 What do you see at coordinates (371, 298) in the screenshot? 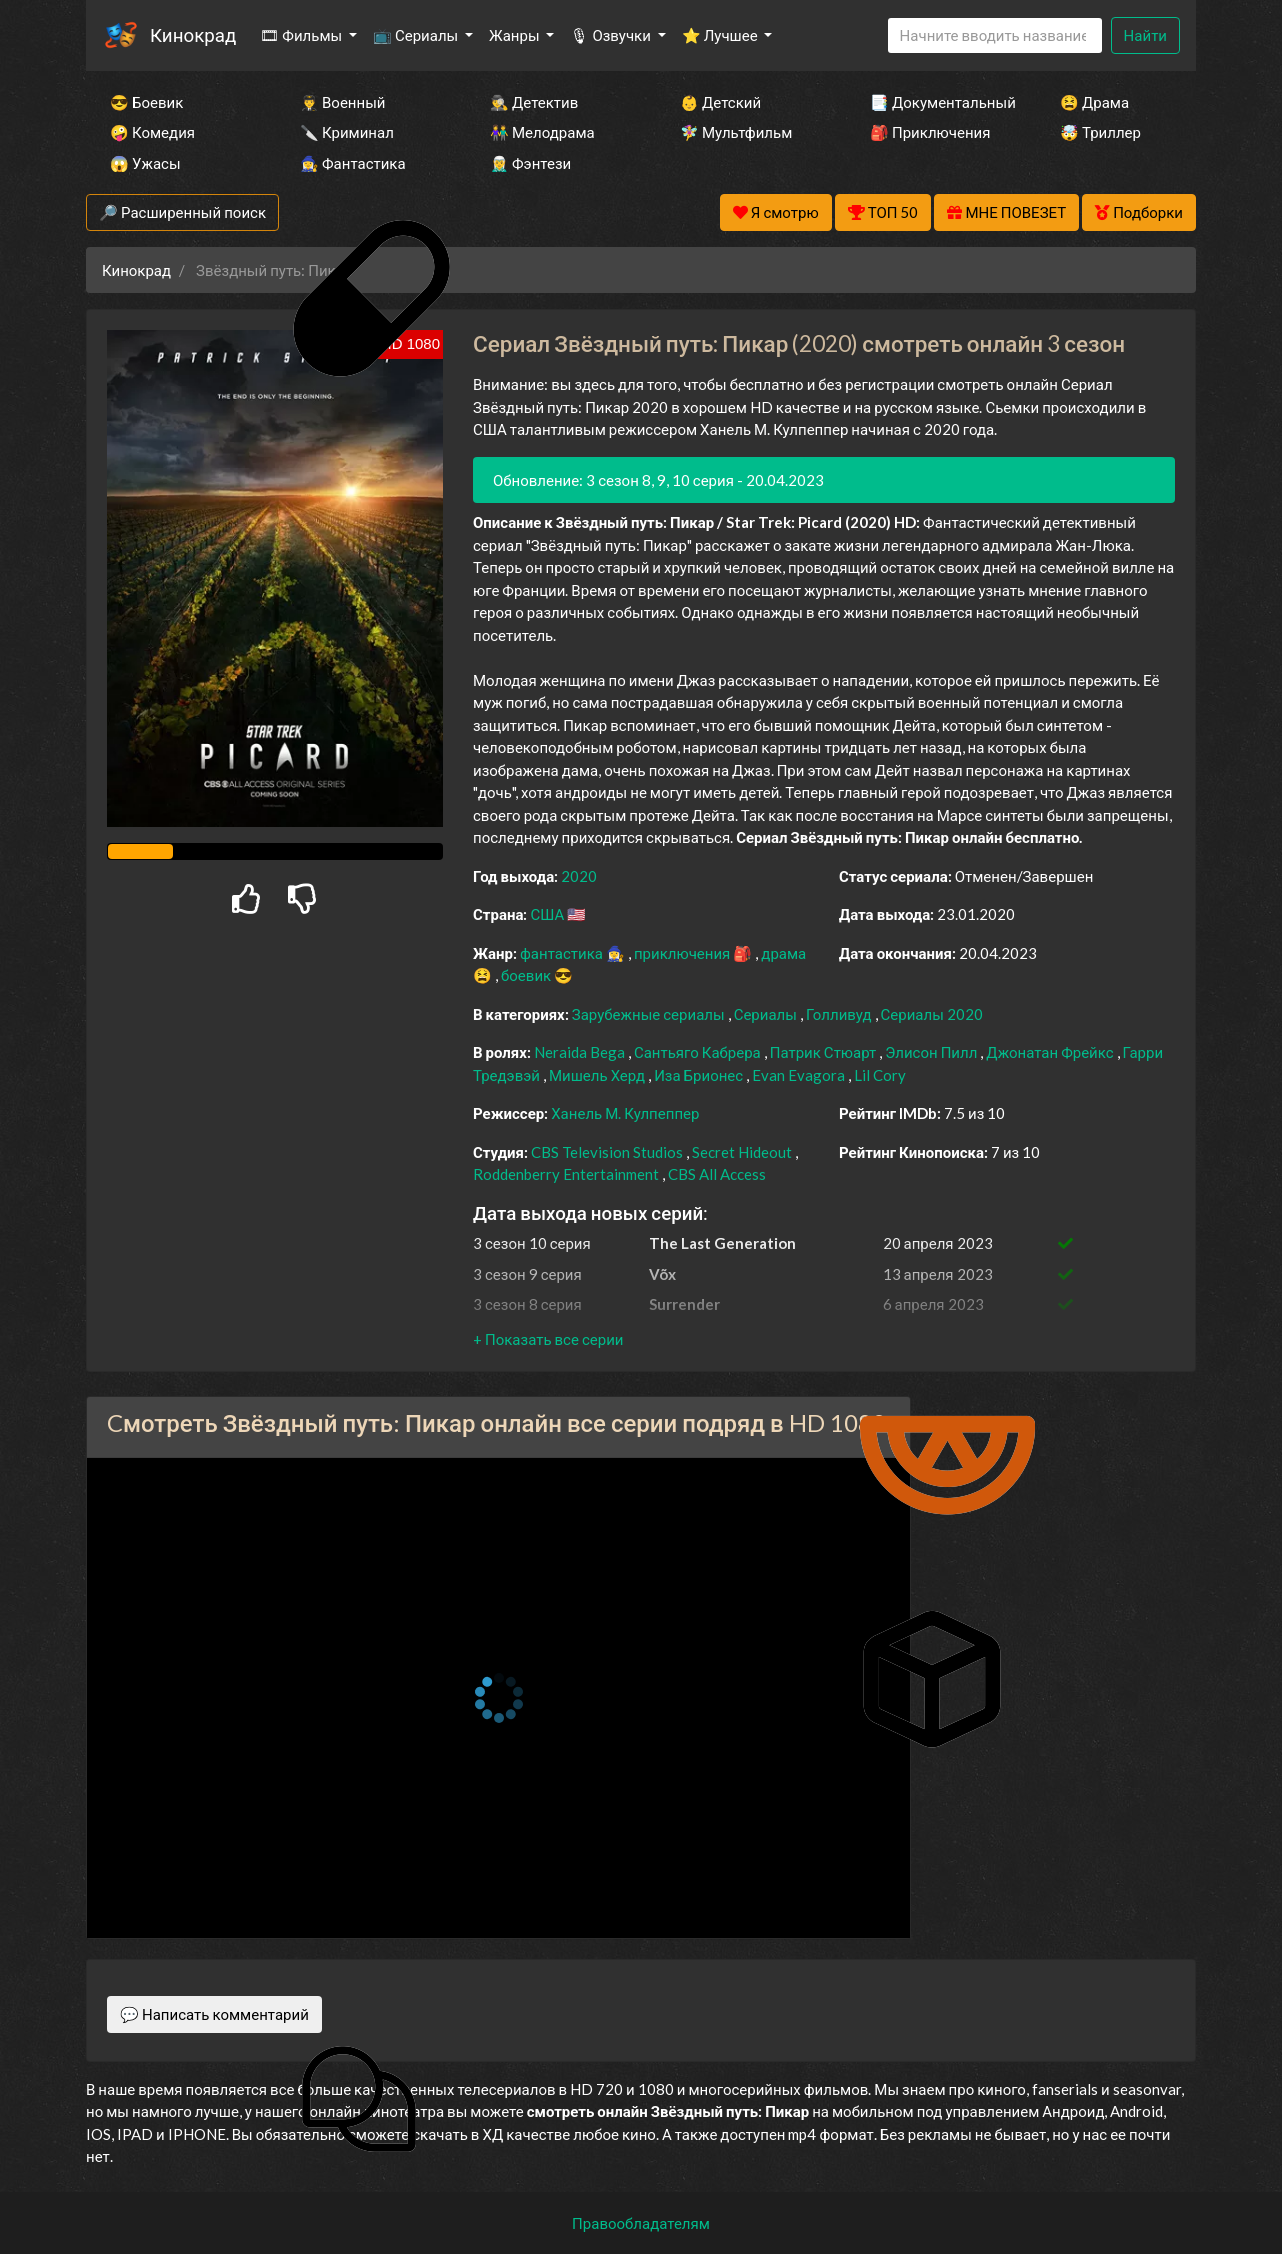
I see `access medication reminders or health settings` at bounding box center [371, 298].